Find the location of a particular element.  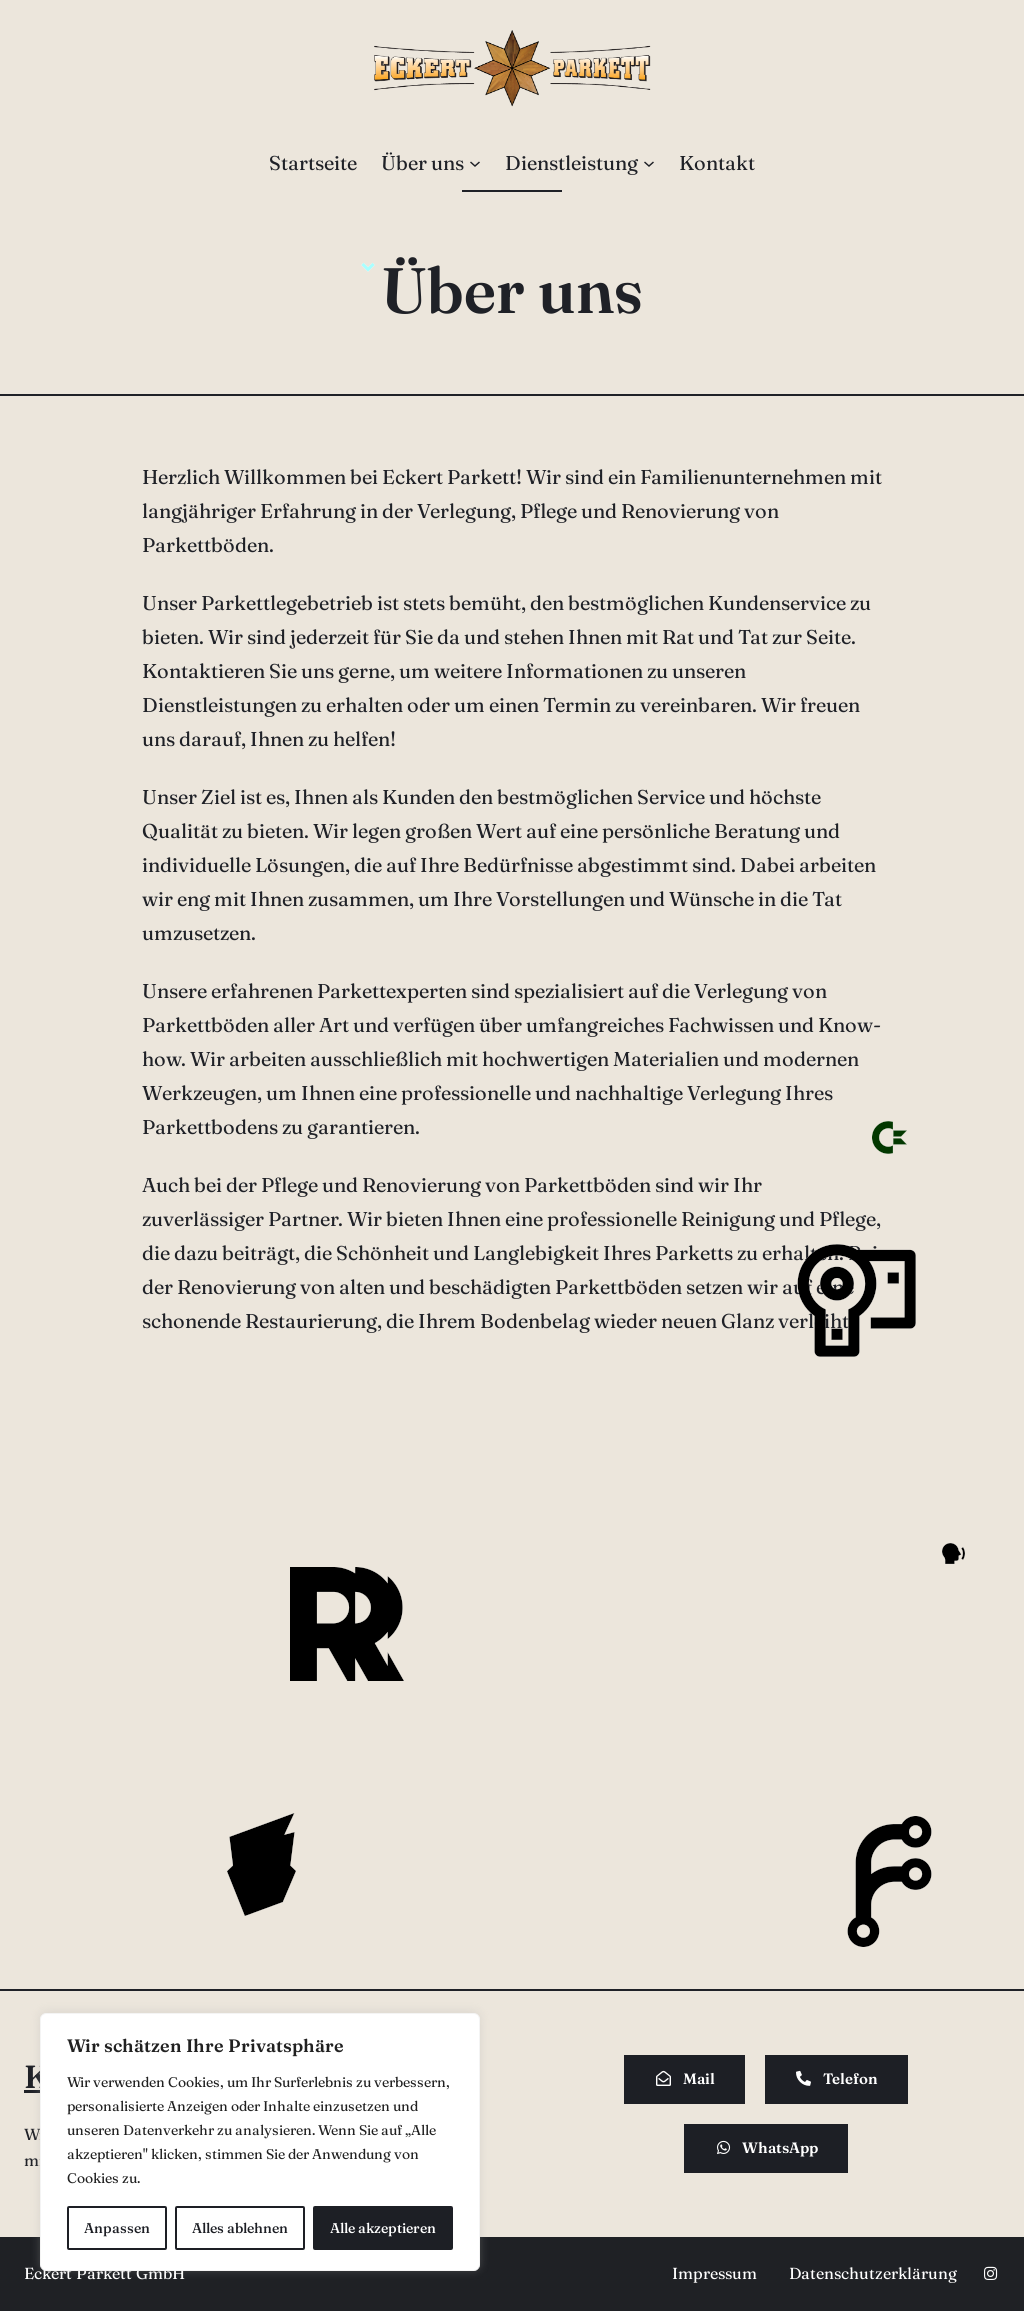

expand a dropdown menu is located at coordinates (368, 267).